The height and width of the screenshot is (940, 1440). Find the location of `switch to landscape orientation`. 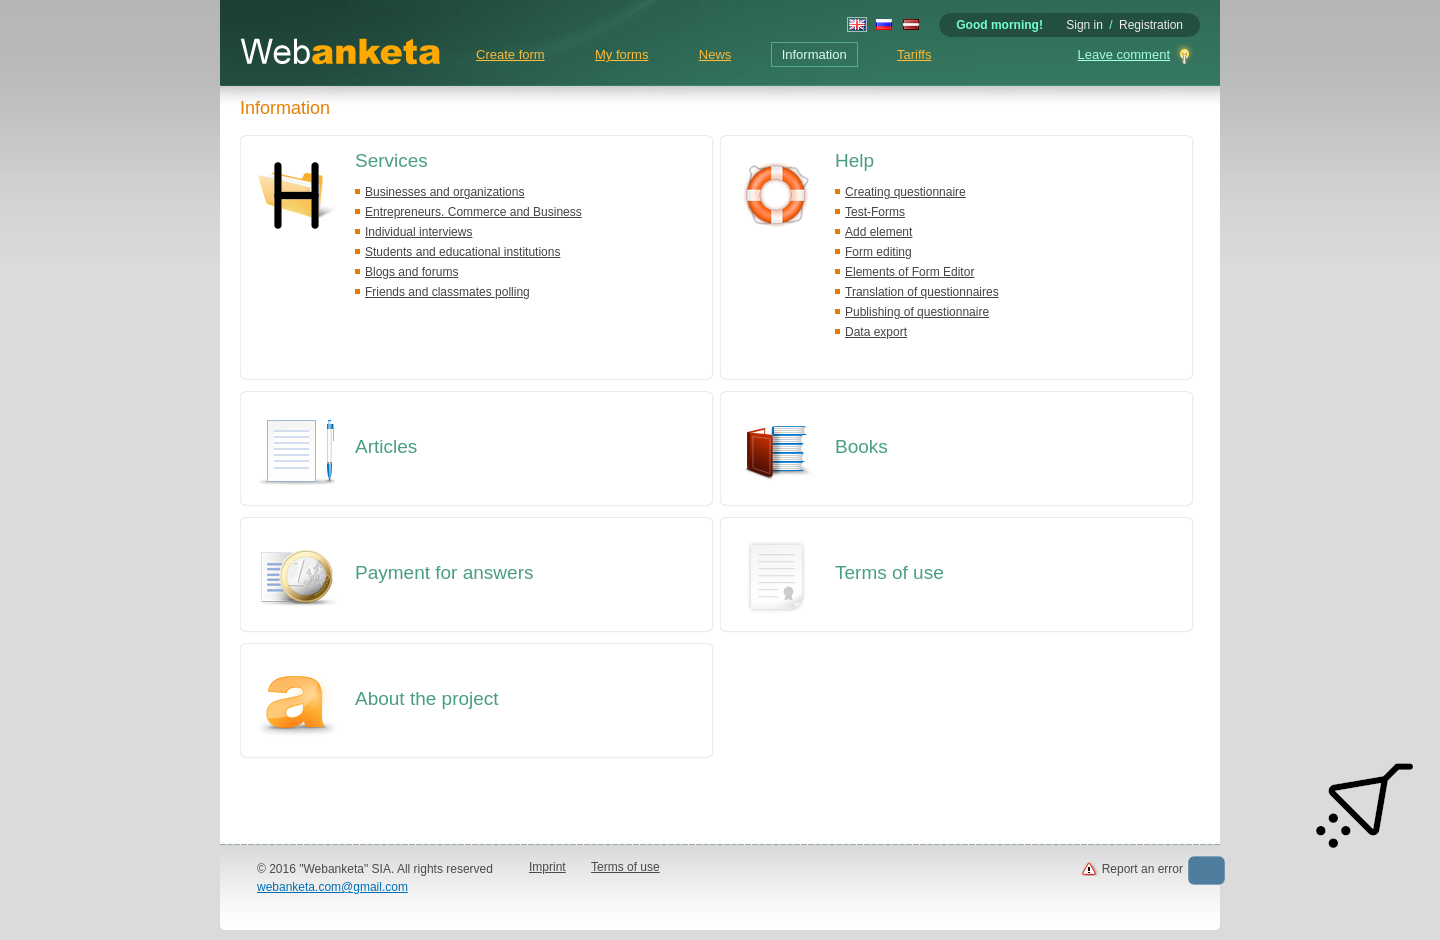

switch to landscape orientation is located at coordinates (1206, 870).